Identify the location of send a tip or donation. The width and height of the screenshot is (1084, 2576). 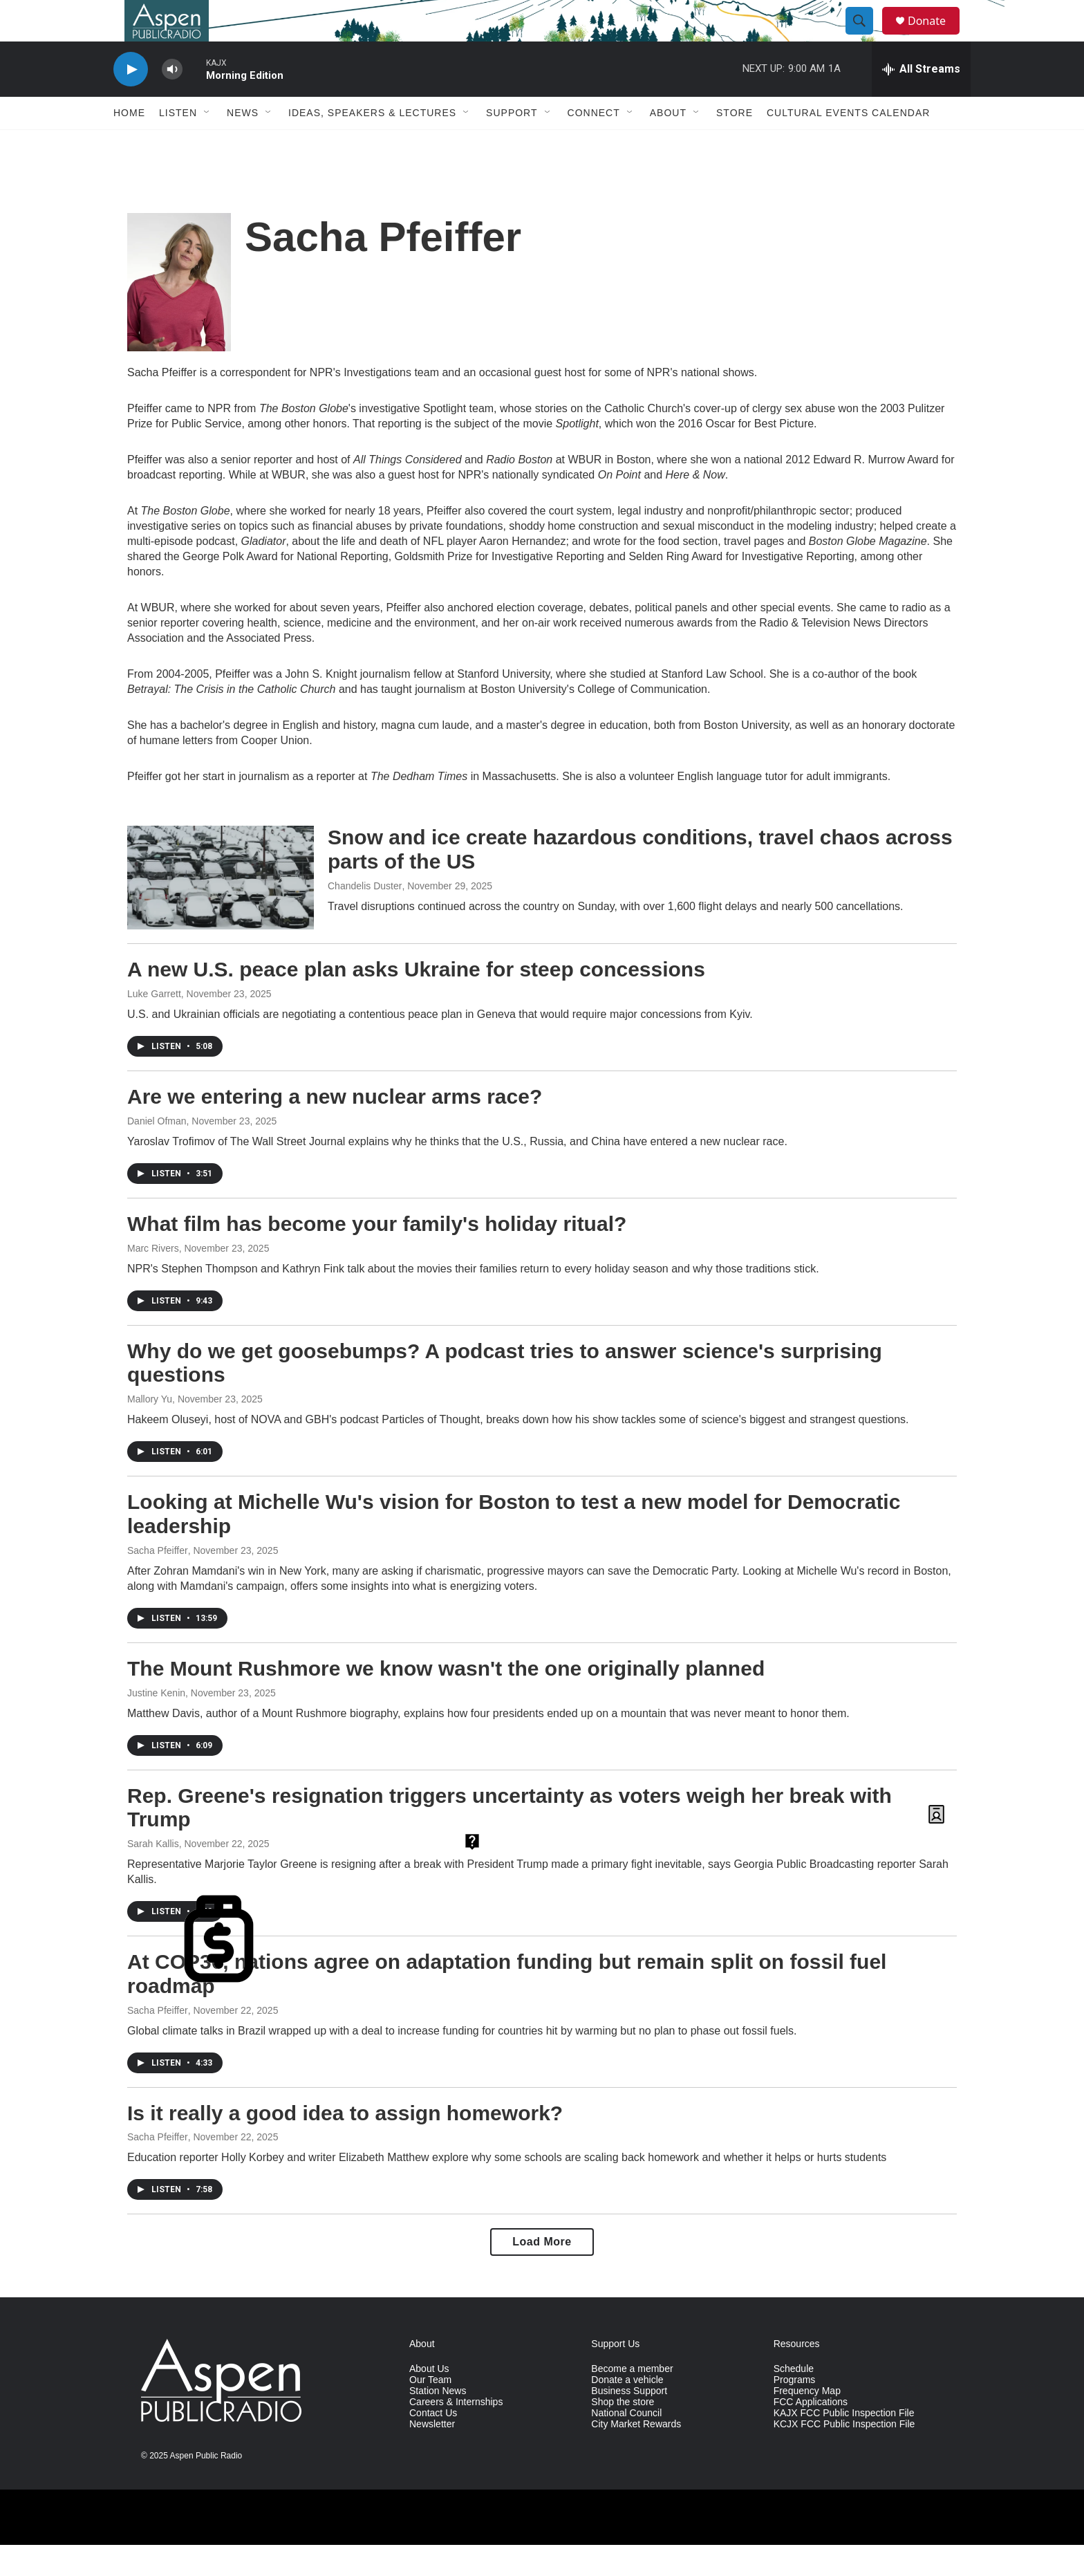
(218, 1938).